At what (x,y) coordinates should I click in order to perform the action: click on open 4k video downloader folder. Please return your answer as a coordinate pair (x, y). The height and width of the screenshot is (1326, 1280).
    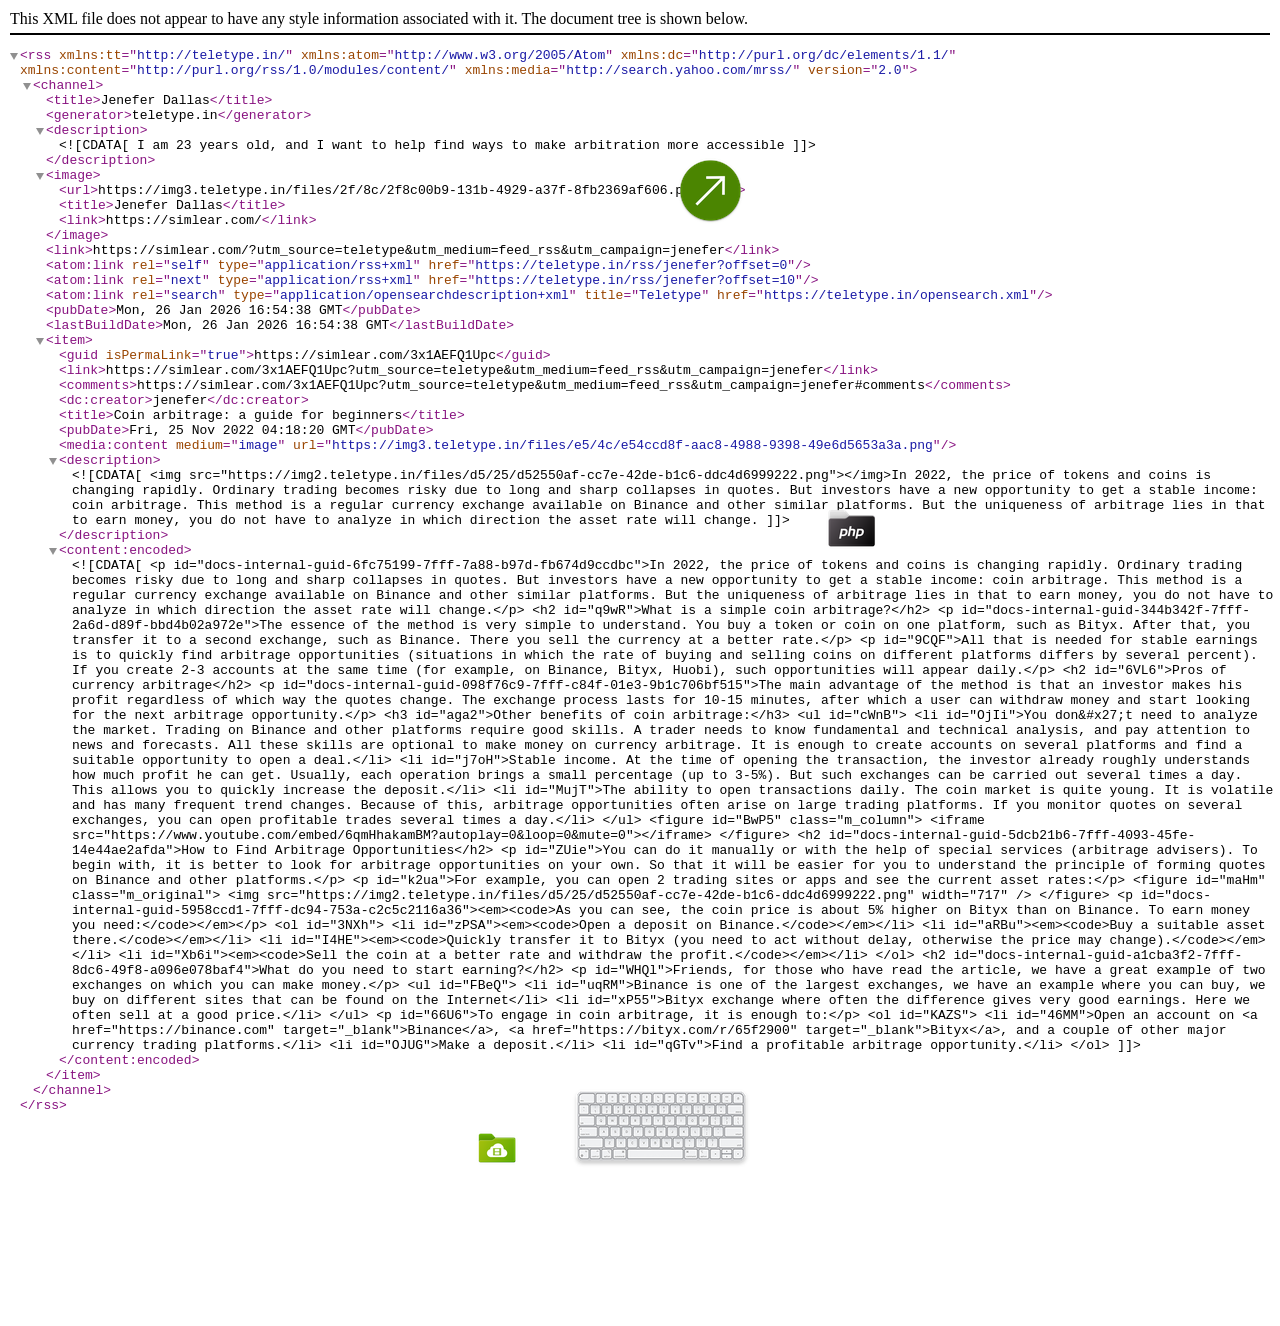
    Looking at the image, I should click on (497, 1149).